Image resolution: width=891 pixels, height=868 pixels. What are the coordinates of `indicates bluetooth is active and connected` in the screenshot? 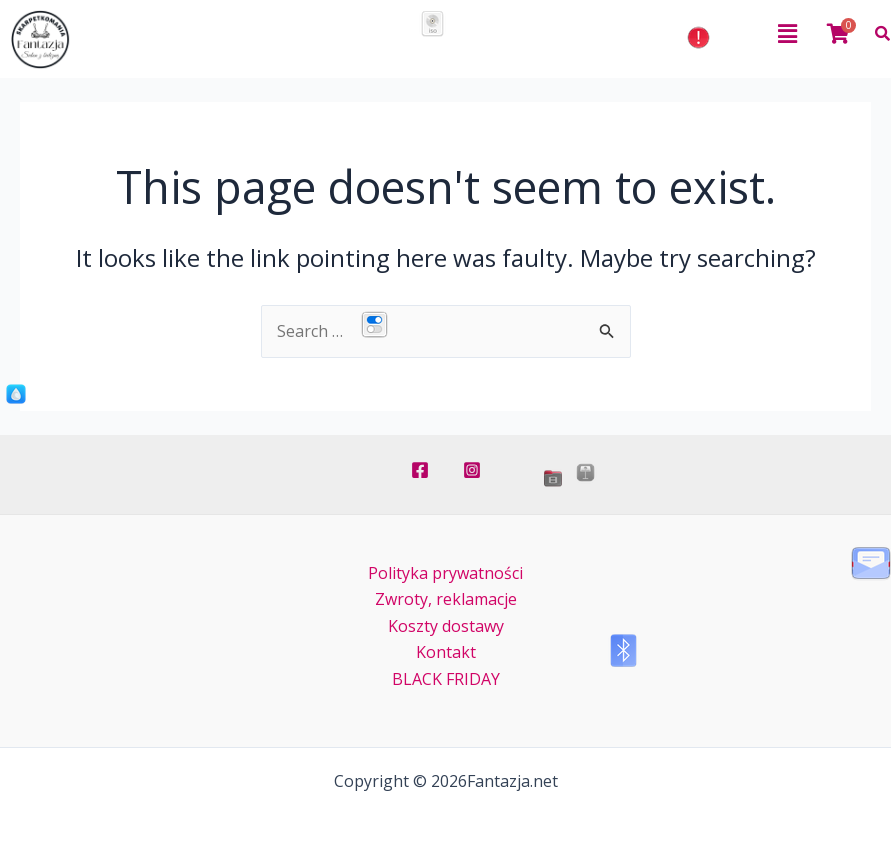 It's located at (623, 650).